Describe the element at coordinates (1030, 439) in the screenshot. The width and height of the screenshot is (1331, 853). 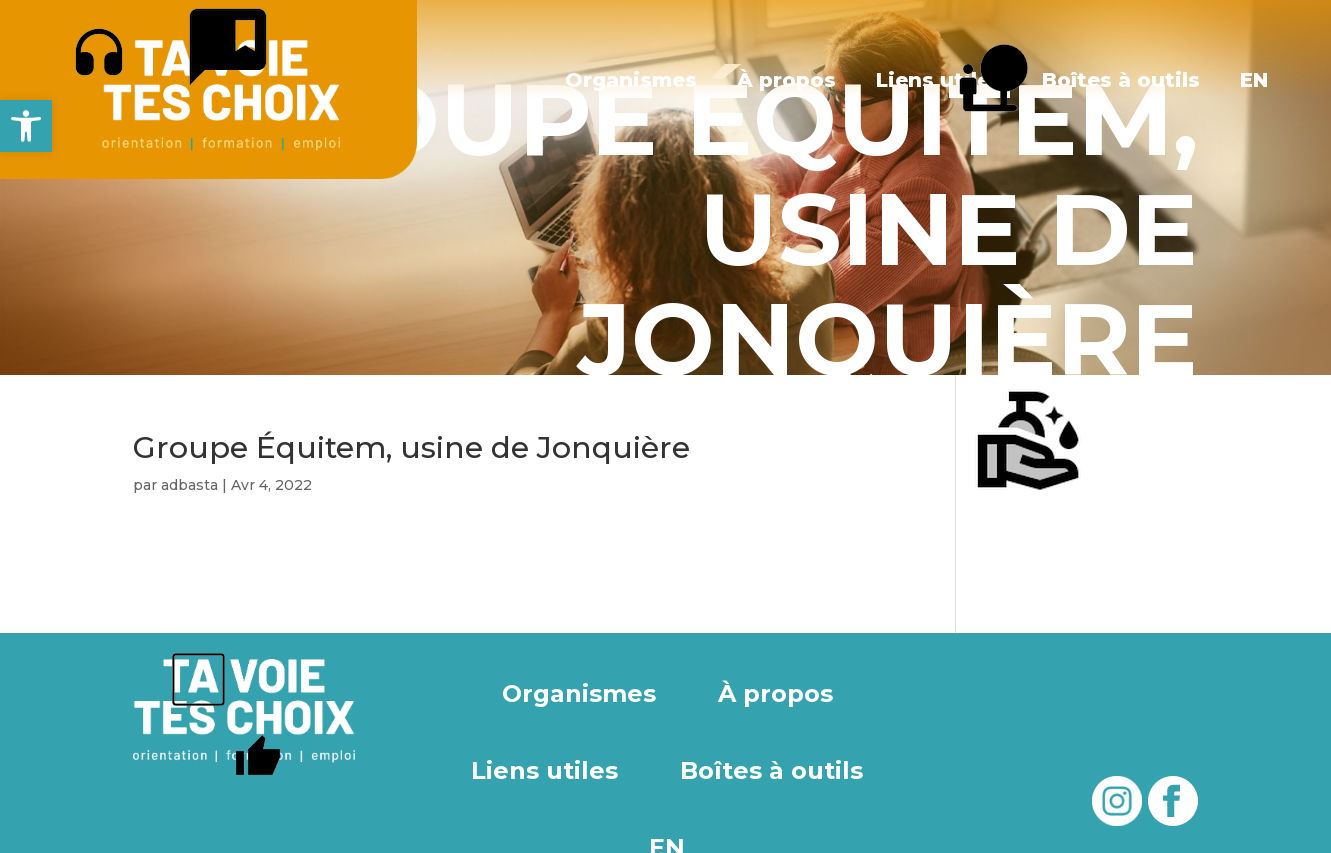
I see `hand washing or hygiene reminder` at that location.